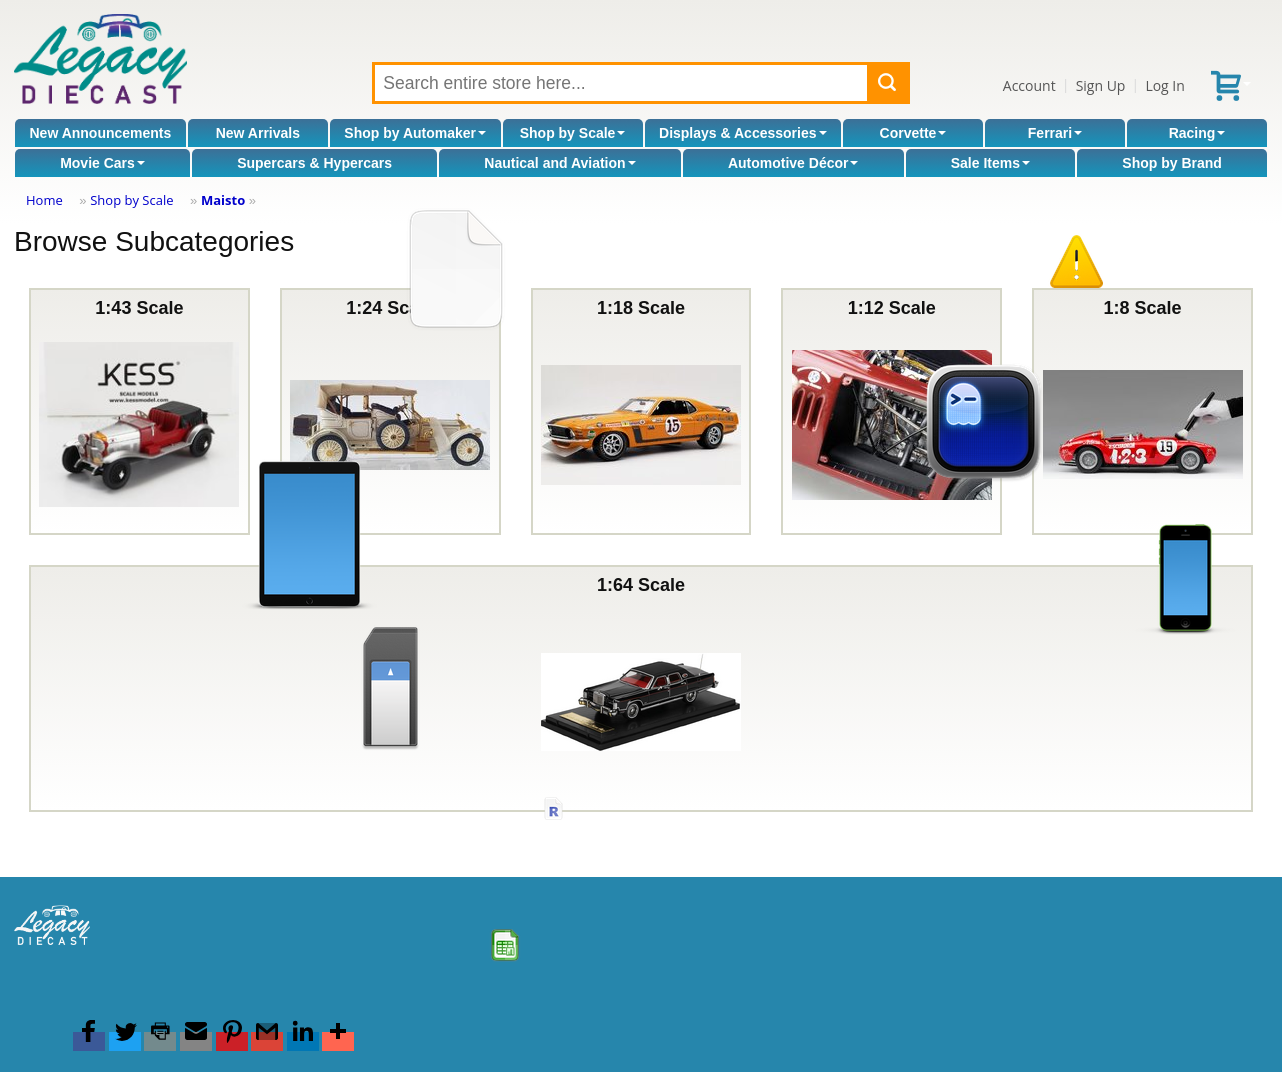  I want to click on open an opendocument spreadsheet file, so click(505, 945).